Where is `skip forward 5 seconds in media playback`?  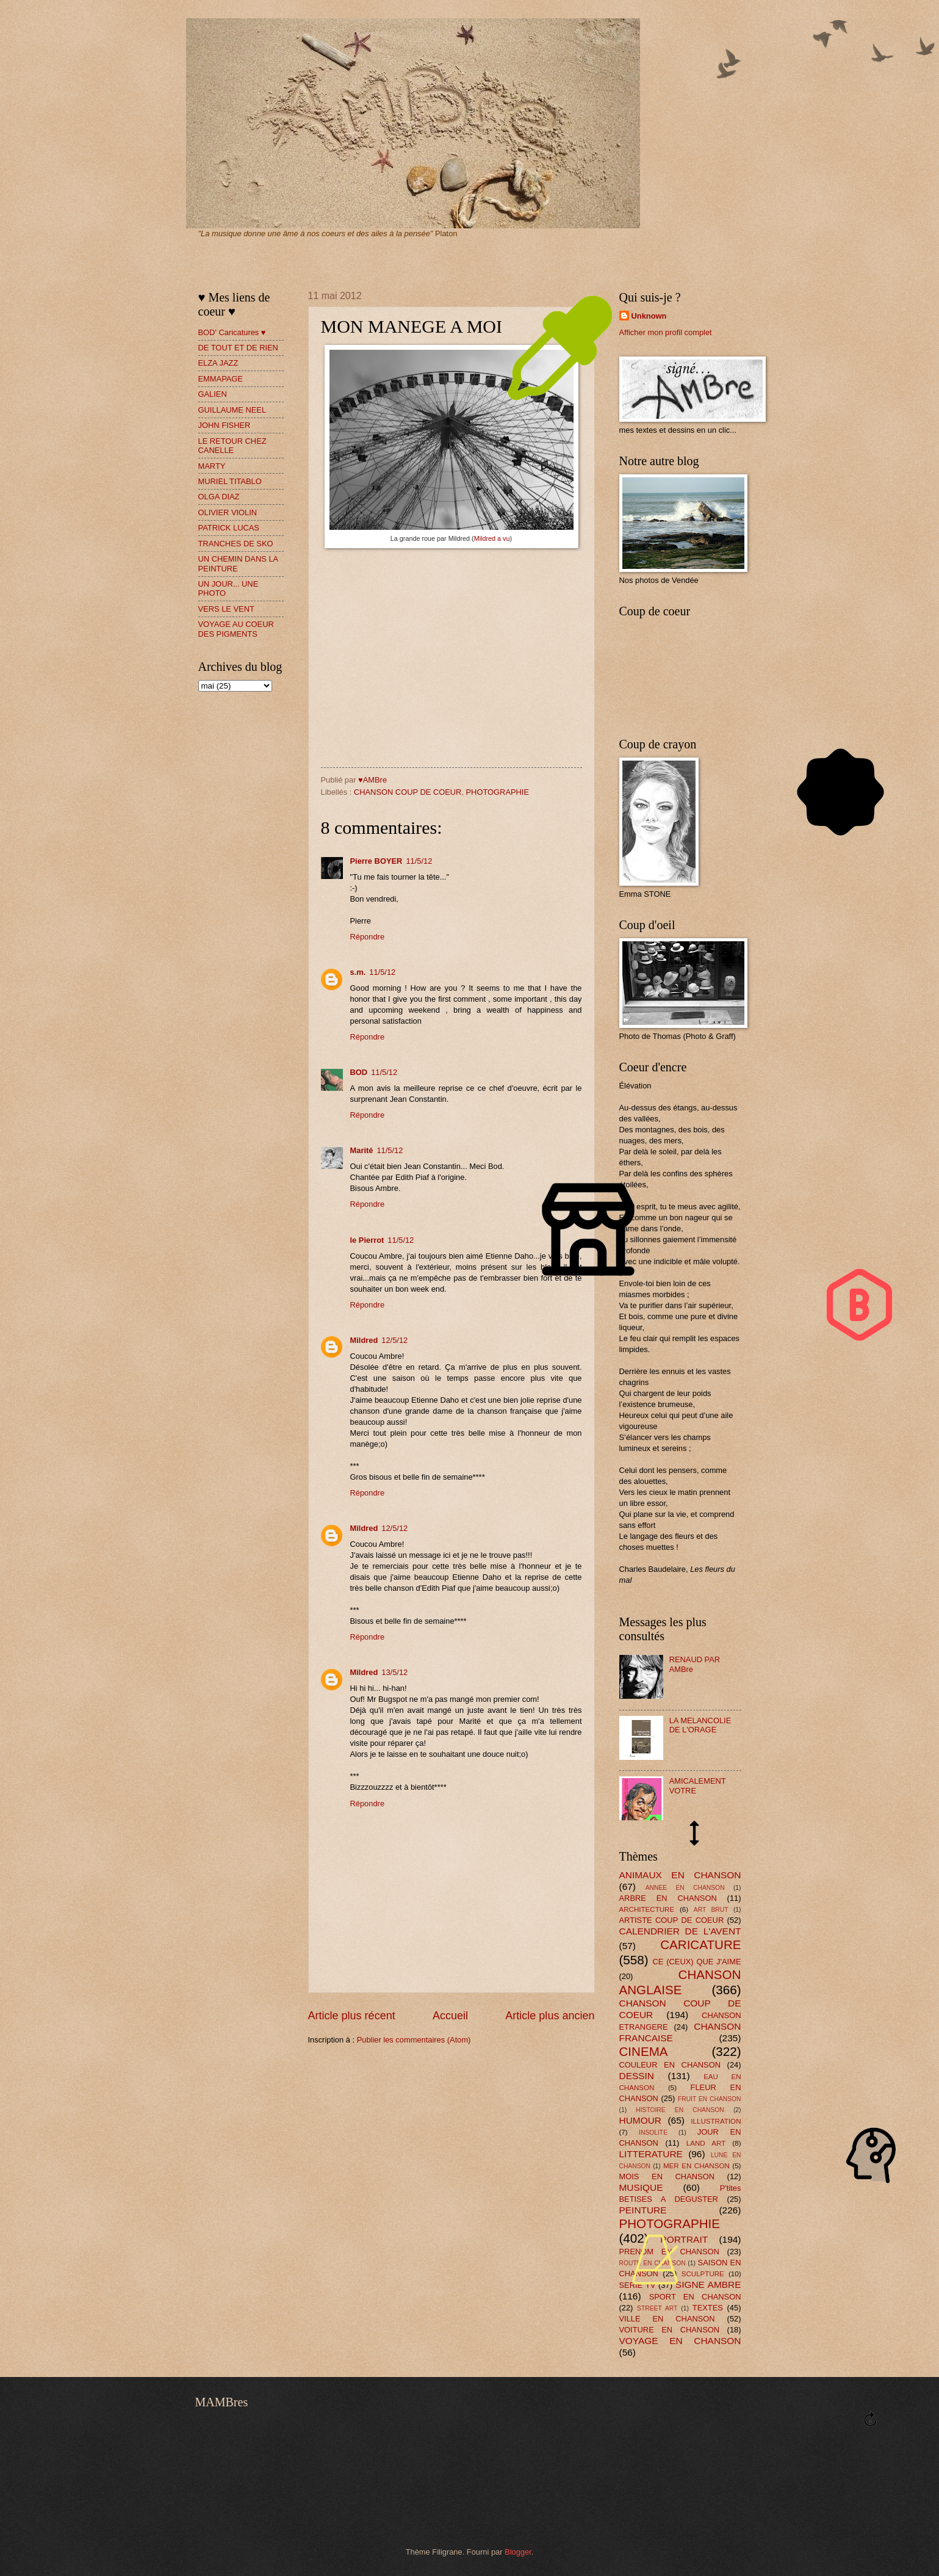 skip forward 5 seconds in media playback is located at coordinates (870, 2419).